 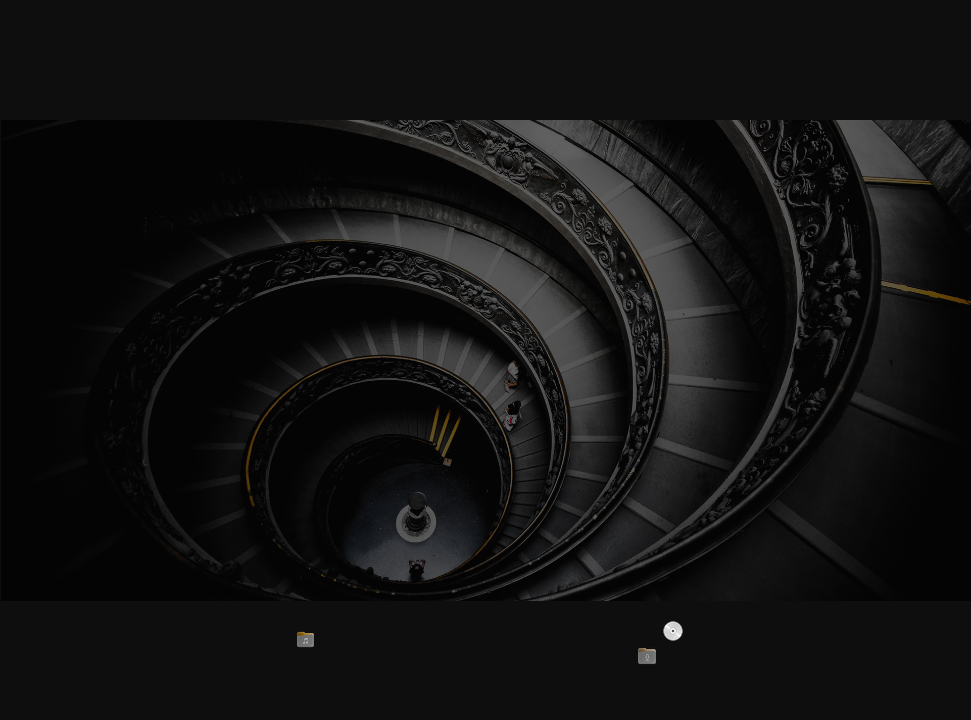 What do you see at coordinates (673, 631) in the screenshot?
I see `access DVD-RW drive or disc` at bounding box center [673, 631].